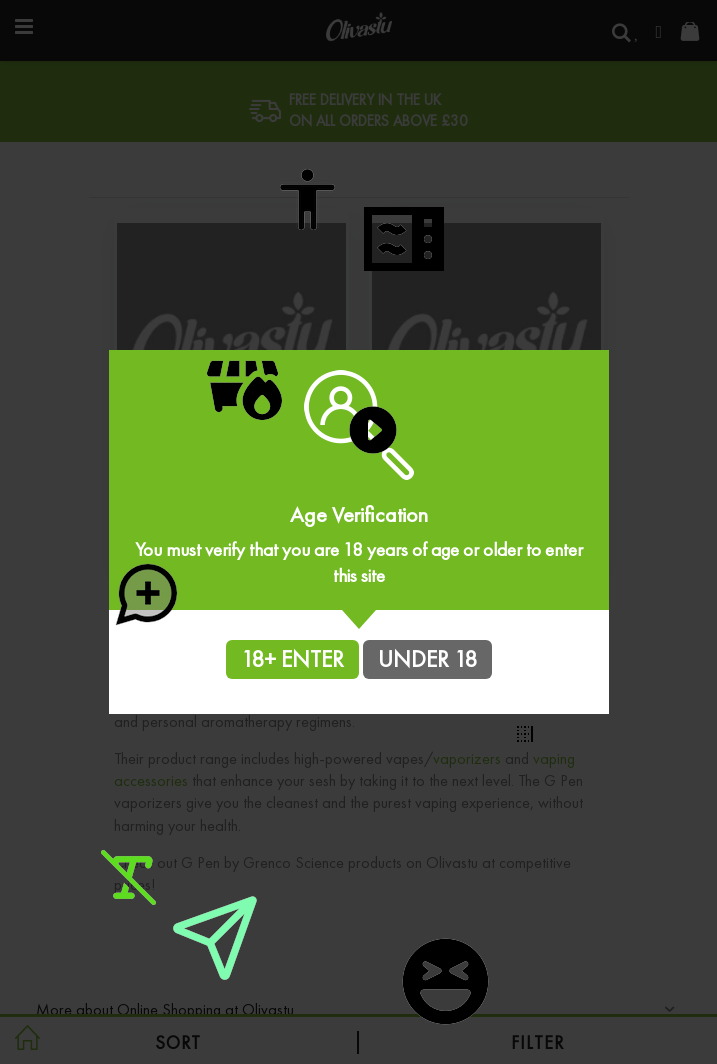  What do you see at coordinates (445, 981) in the screenshot?
I see `react with laughter to a post or message` at bounding box center [445, 981].